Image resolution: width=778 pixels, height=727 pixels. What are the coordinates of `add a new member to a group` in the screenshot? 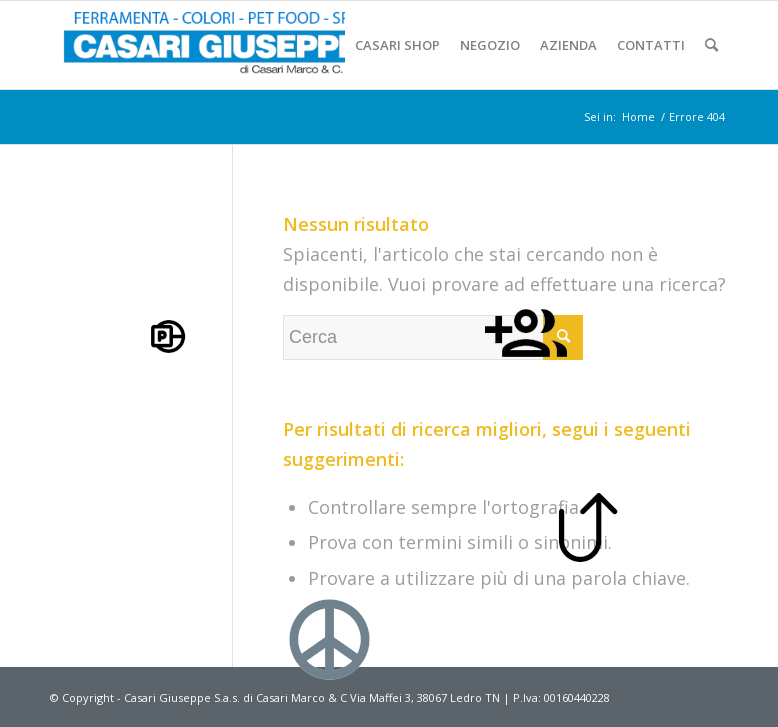 It's located at (526, 333).